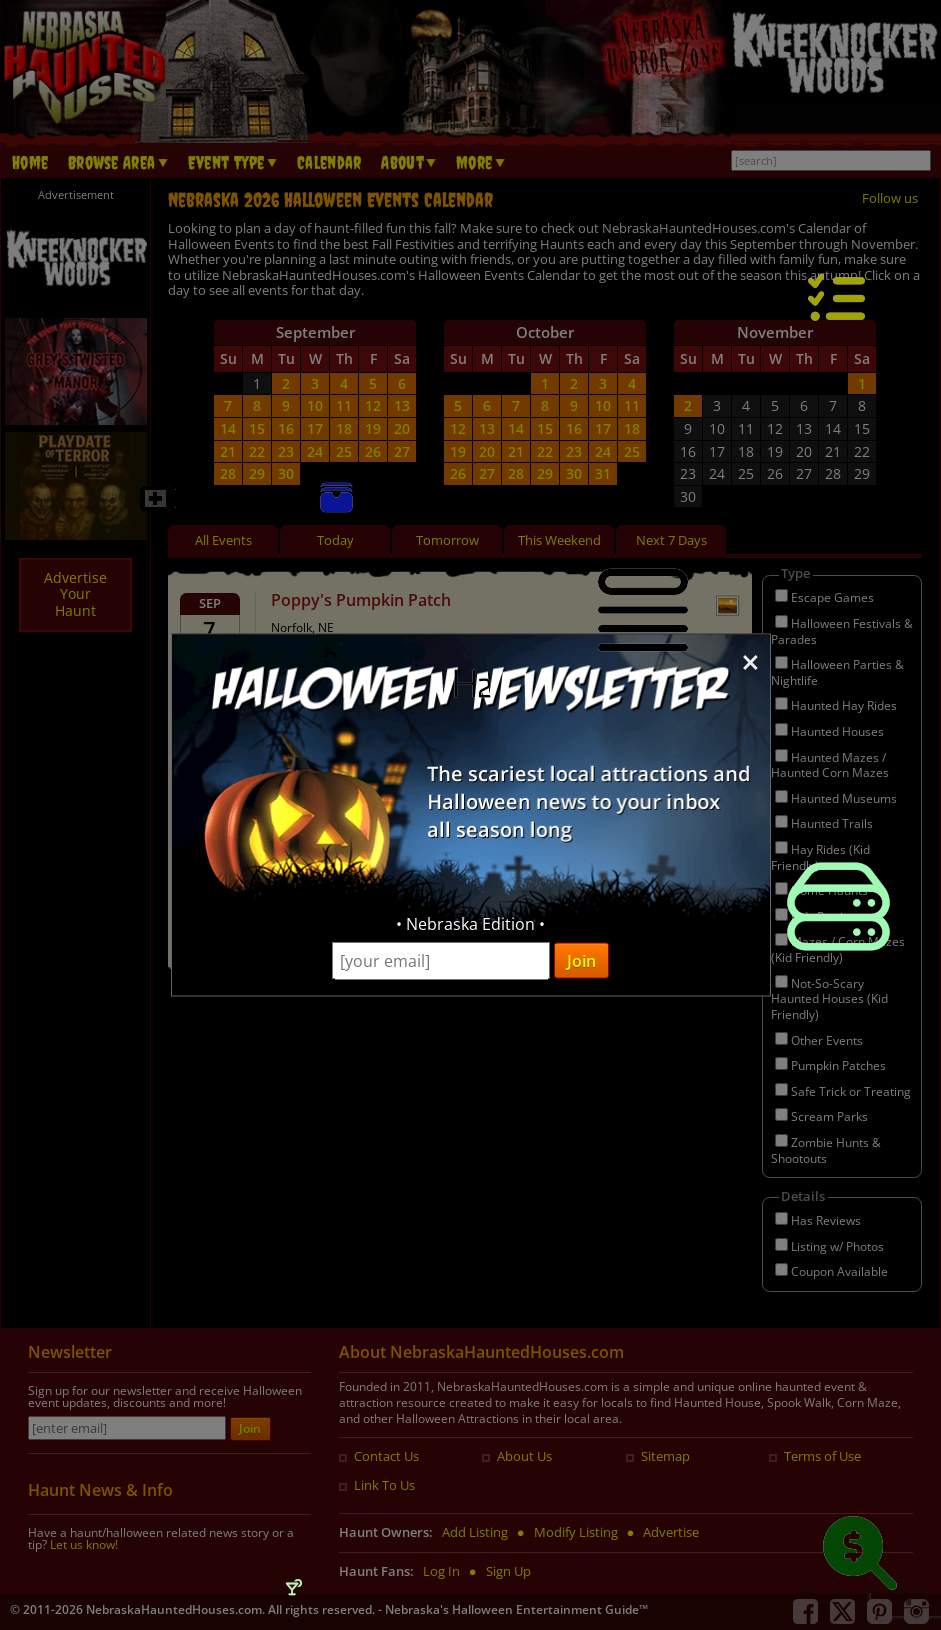 This screenshot has width=941, height=1630. Describe the element at coordinates (836, 298) in the screenshot. I see `view your task list` at that location.